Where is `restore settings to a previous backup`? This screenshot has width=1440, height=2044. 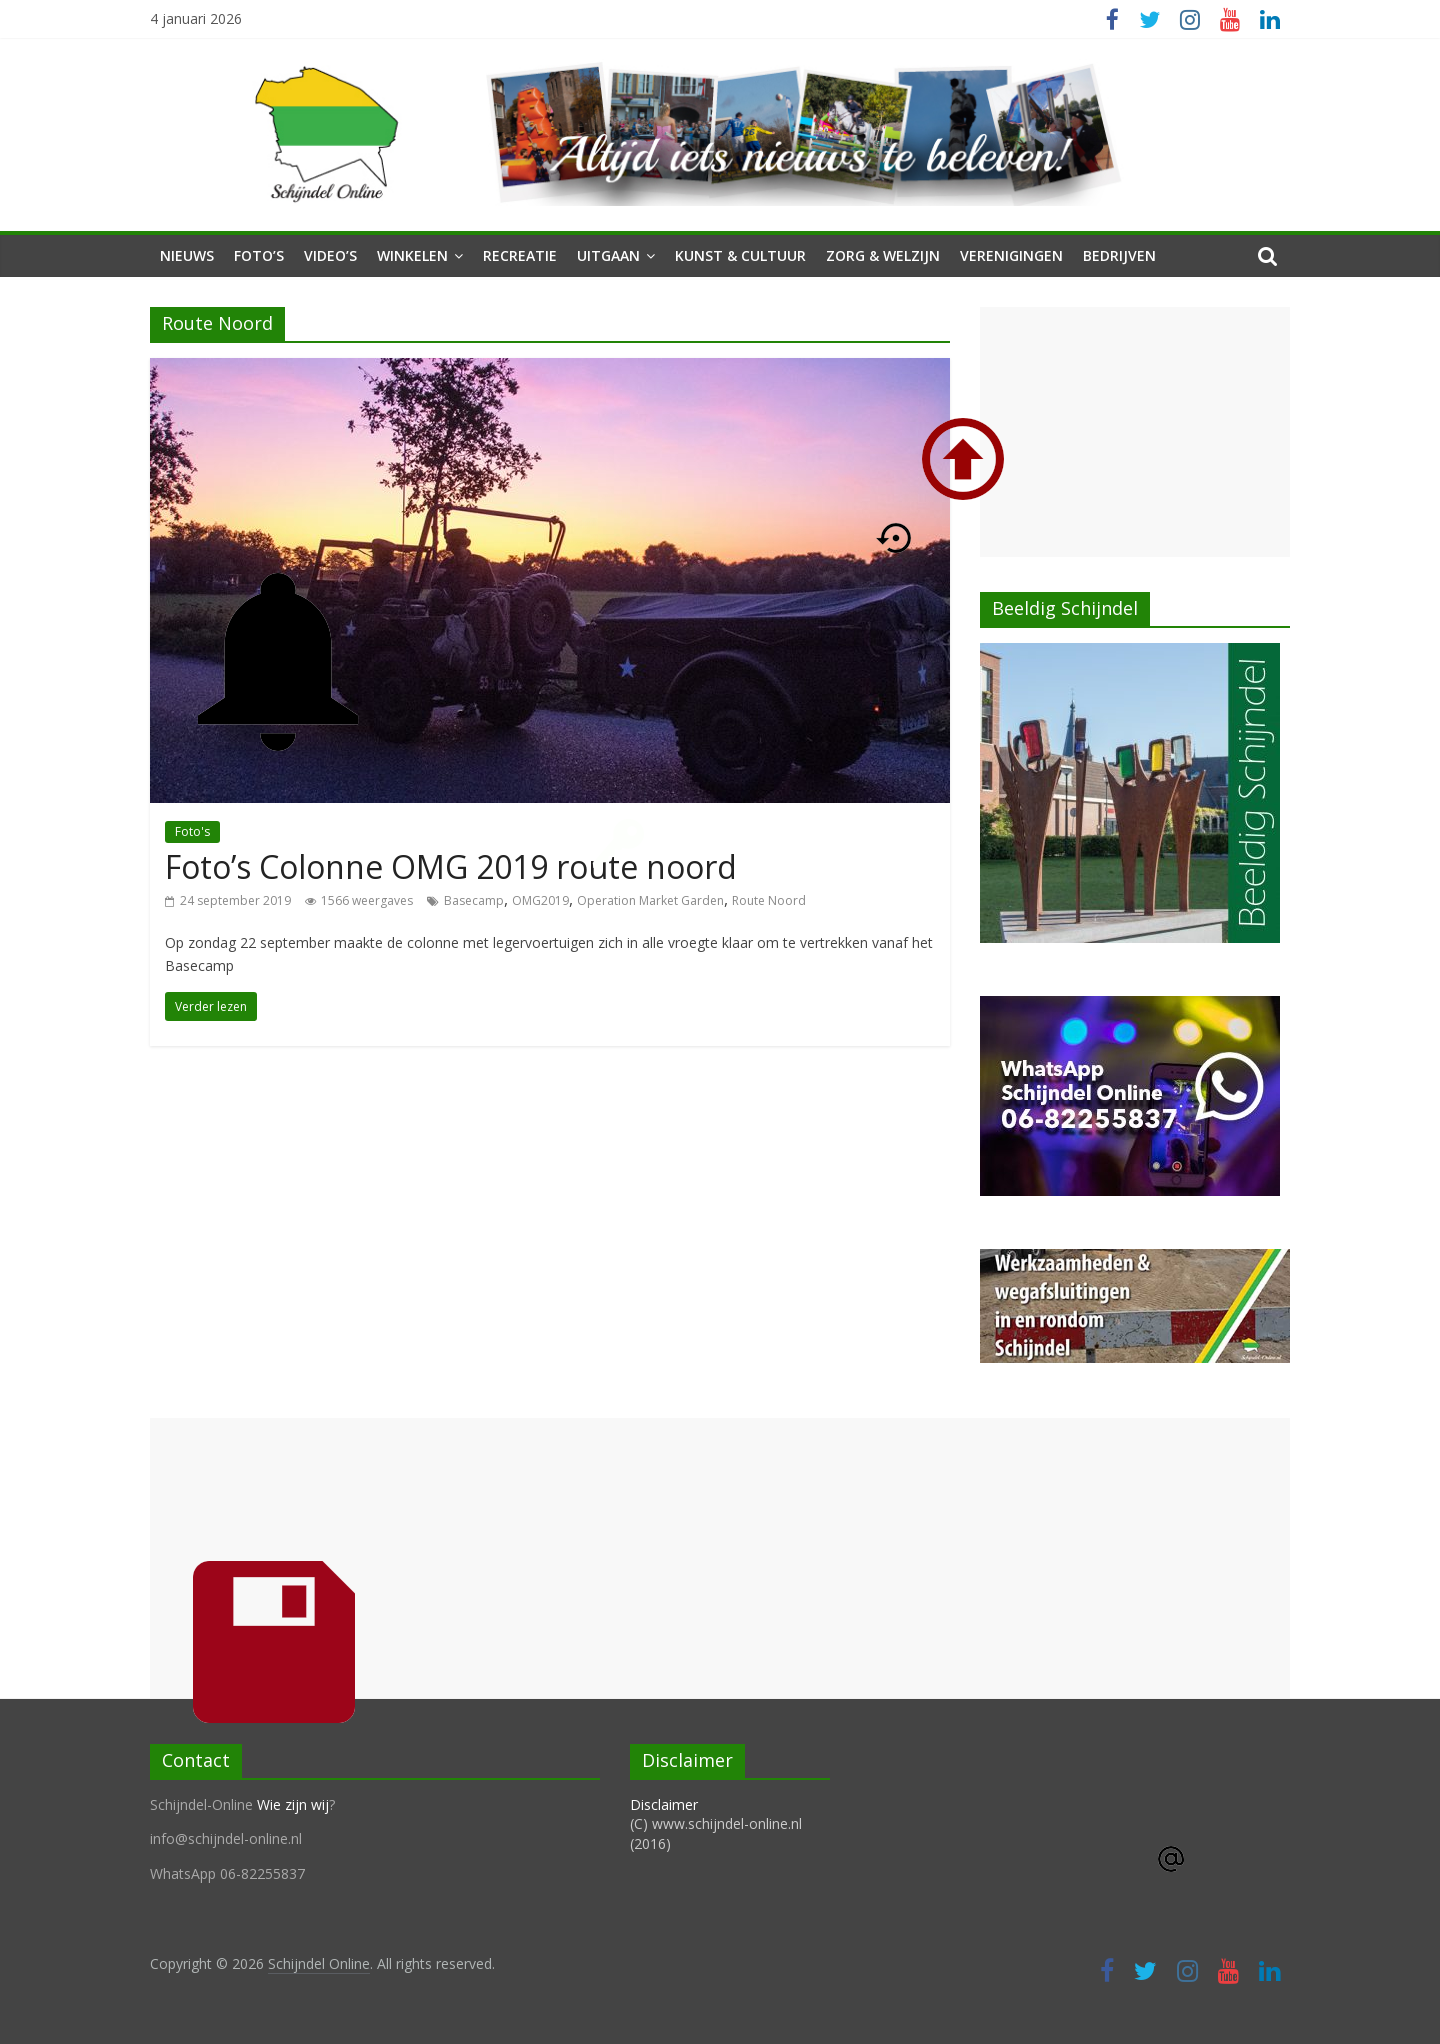 restore settings to a previous backup is located at coordinates (896, 538).